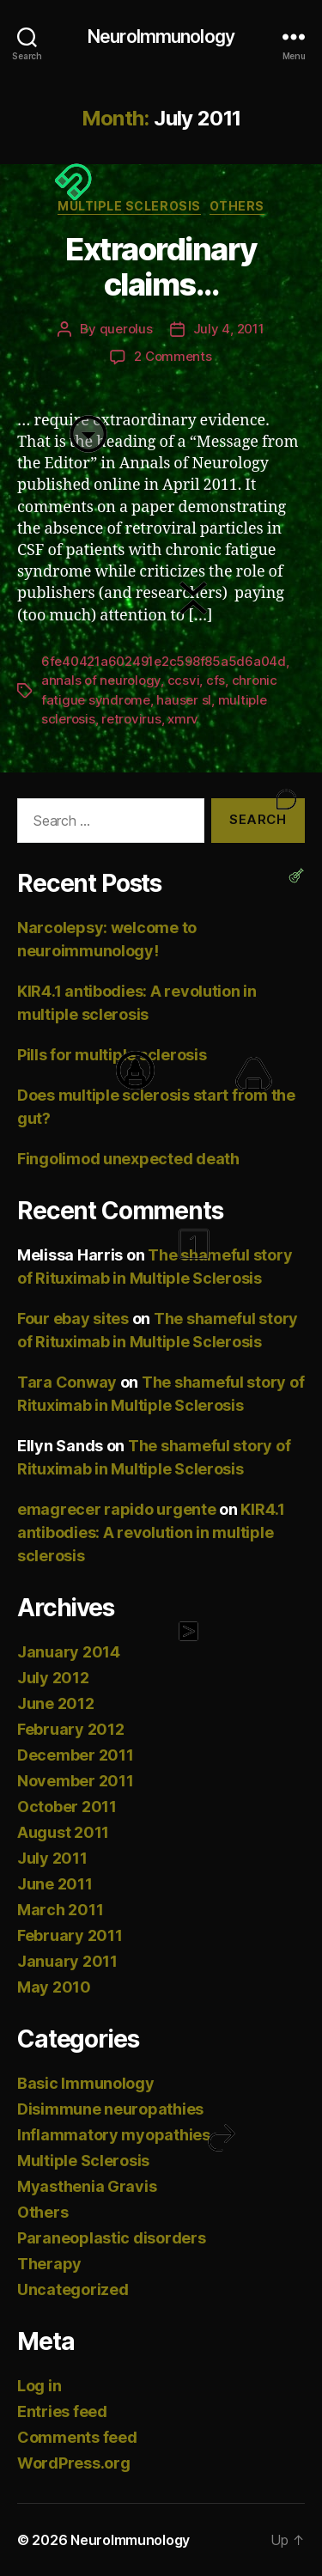 The height and width of the screenshot is (2576, 322). Describe the element at coordinates (88, 434) in the screenshot. I see `expand dropdown menu or options` at that location.